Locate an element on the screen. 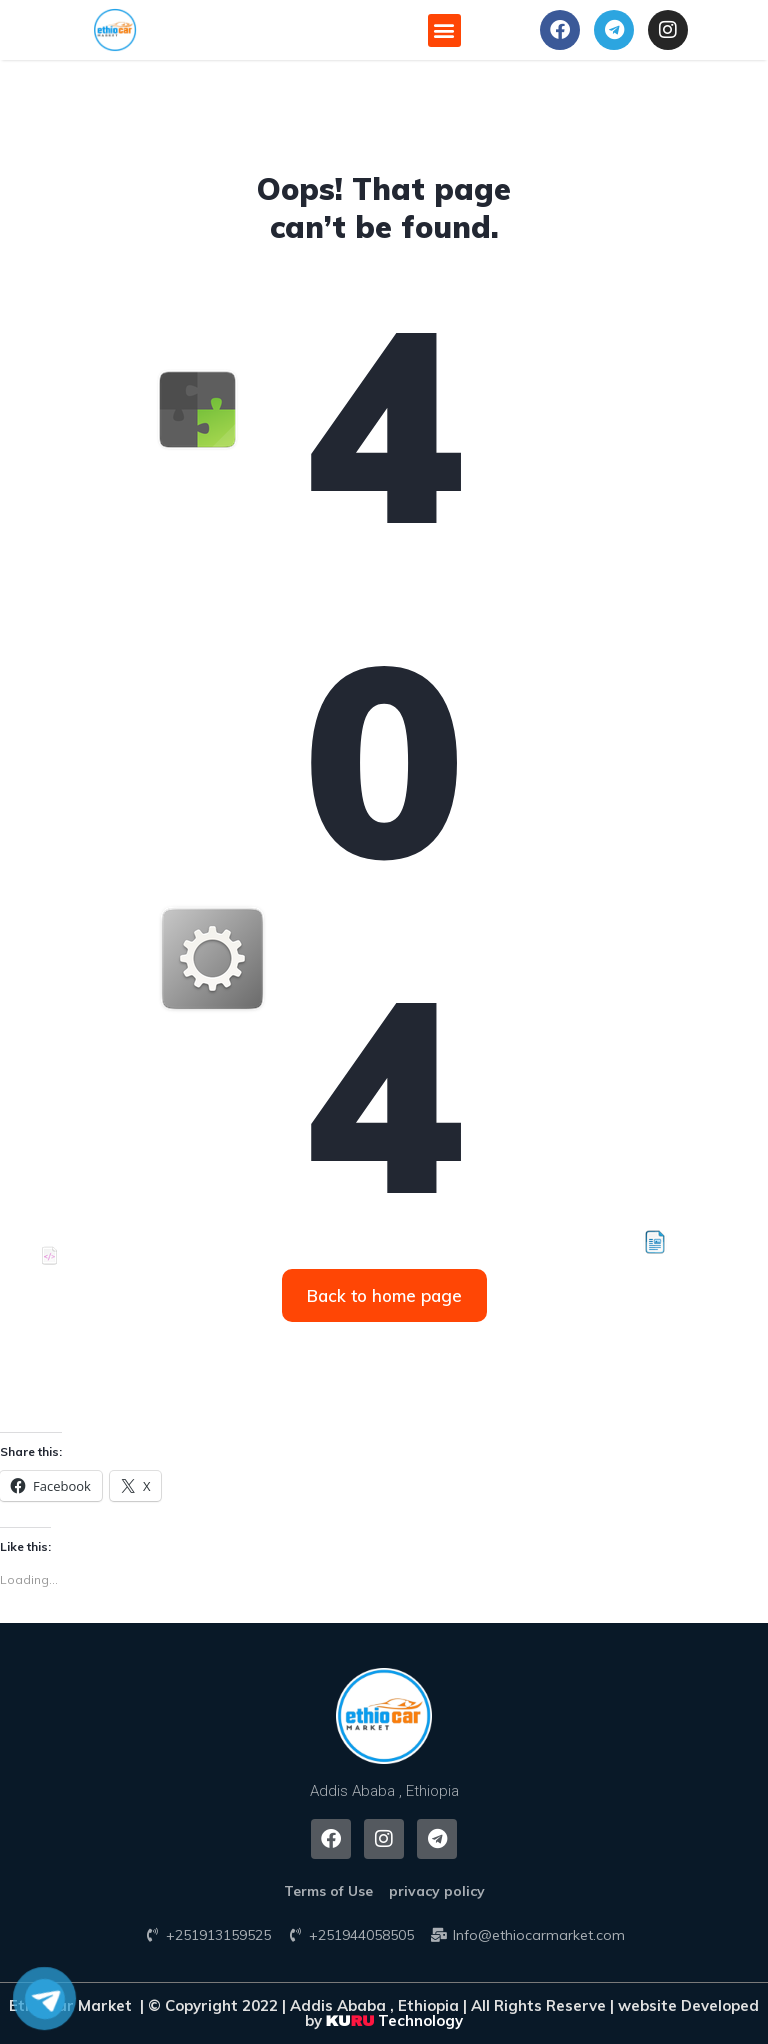 The image size is (768, 2044). an xml file type indicator is located at coordinates (49, 1255).